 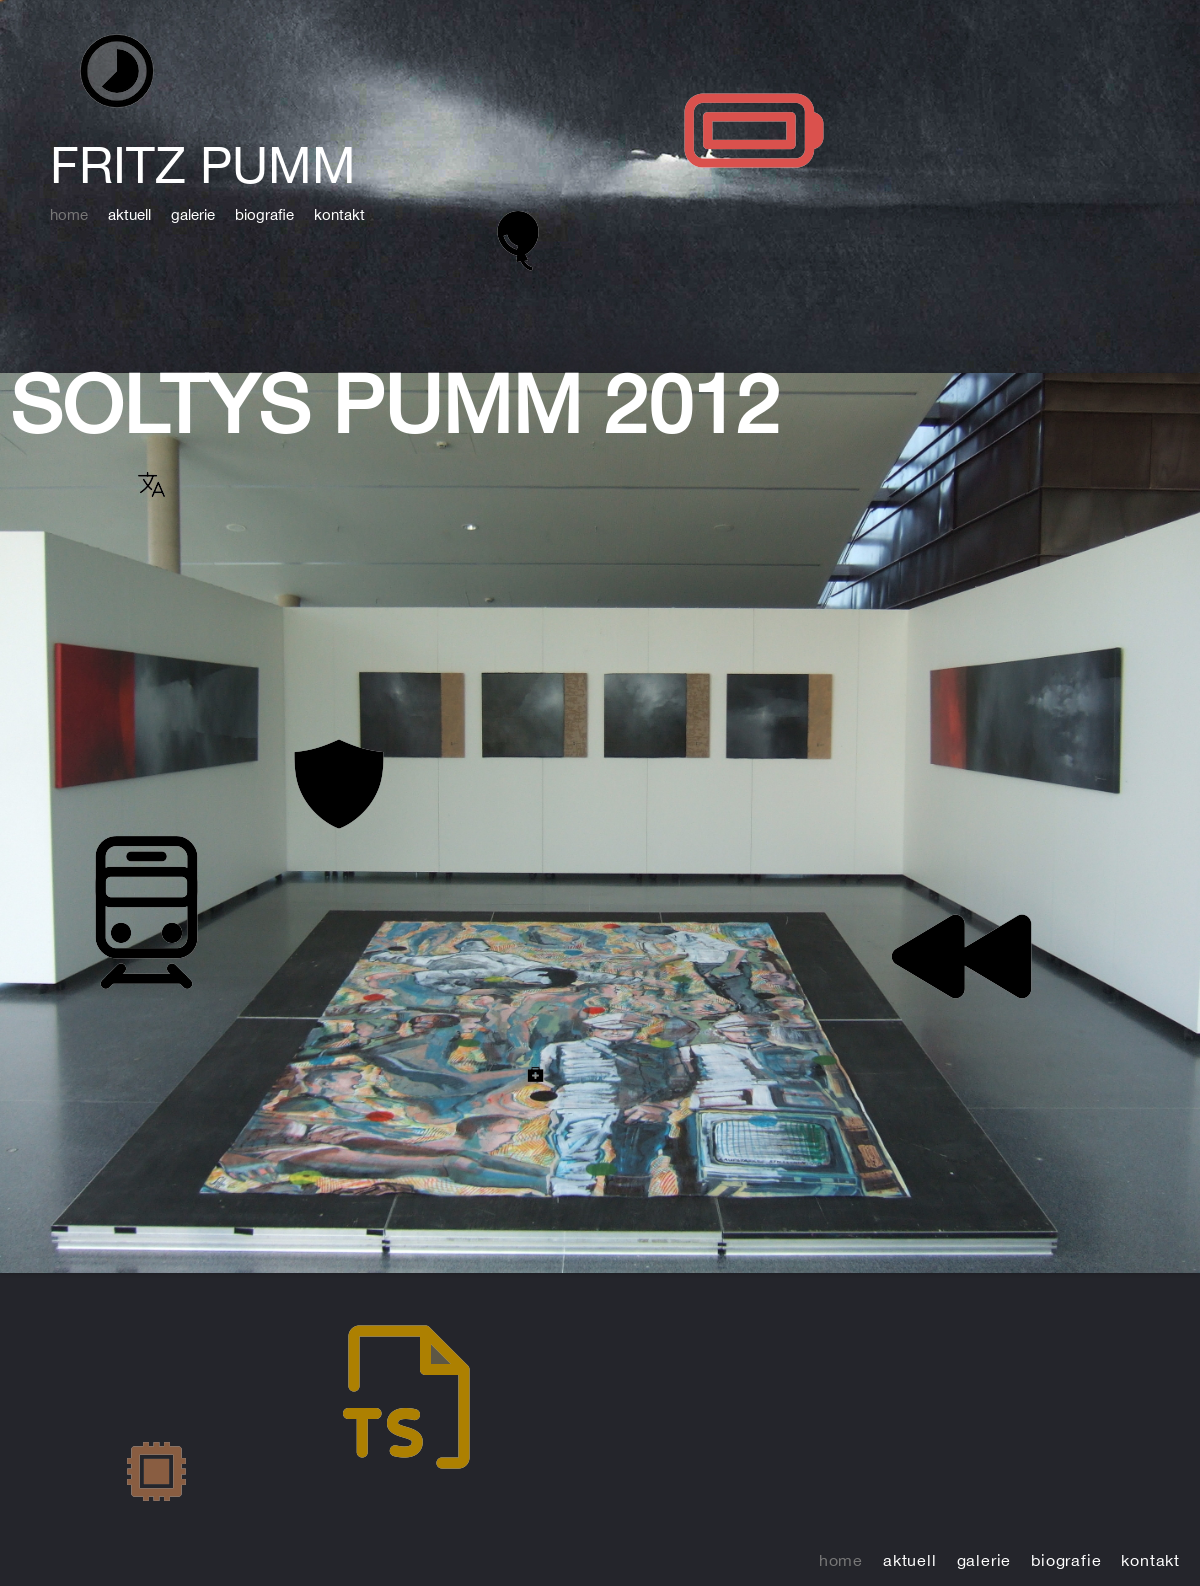 I want to click on indicates a celebration or birthday event, so click(x=518, y=241).